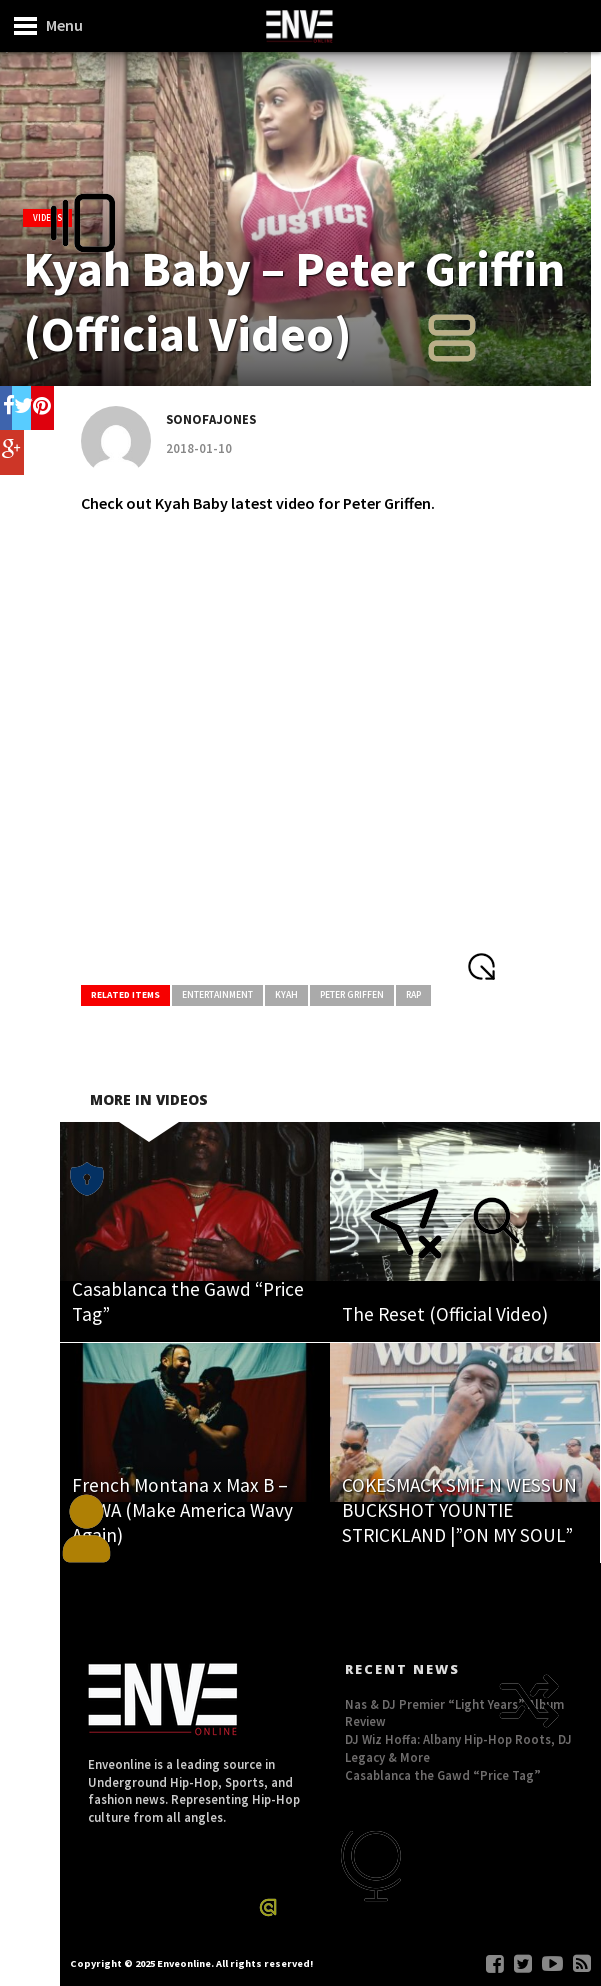 This screenshot has height=1986, width=601. I want to click on disable location sharing, so click(405, 1222).